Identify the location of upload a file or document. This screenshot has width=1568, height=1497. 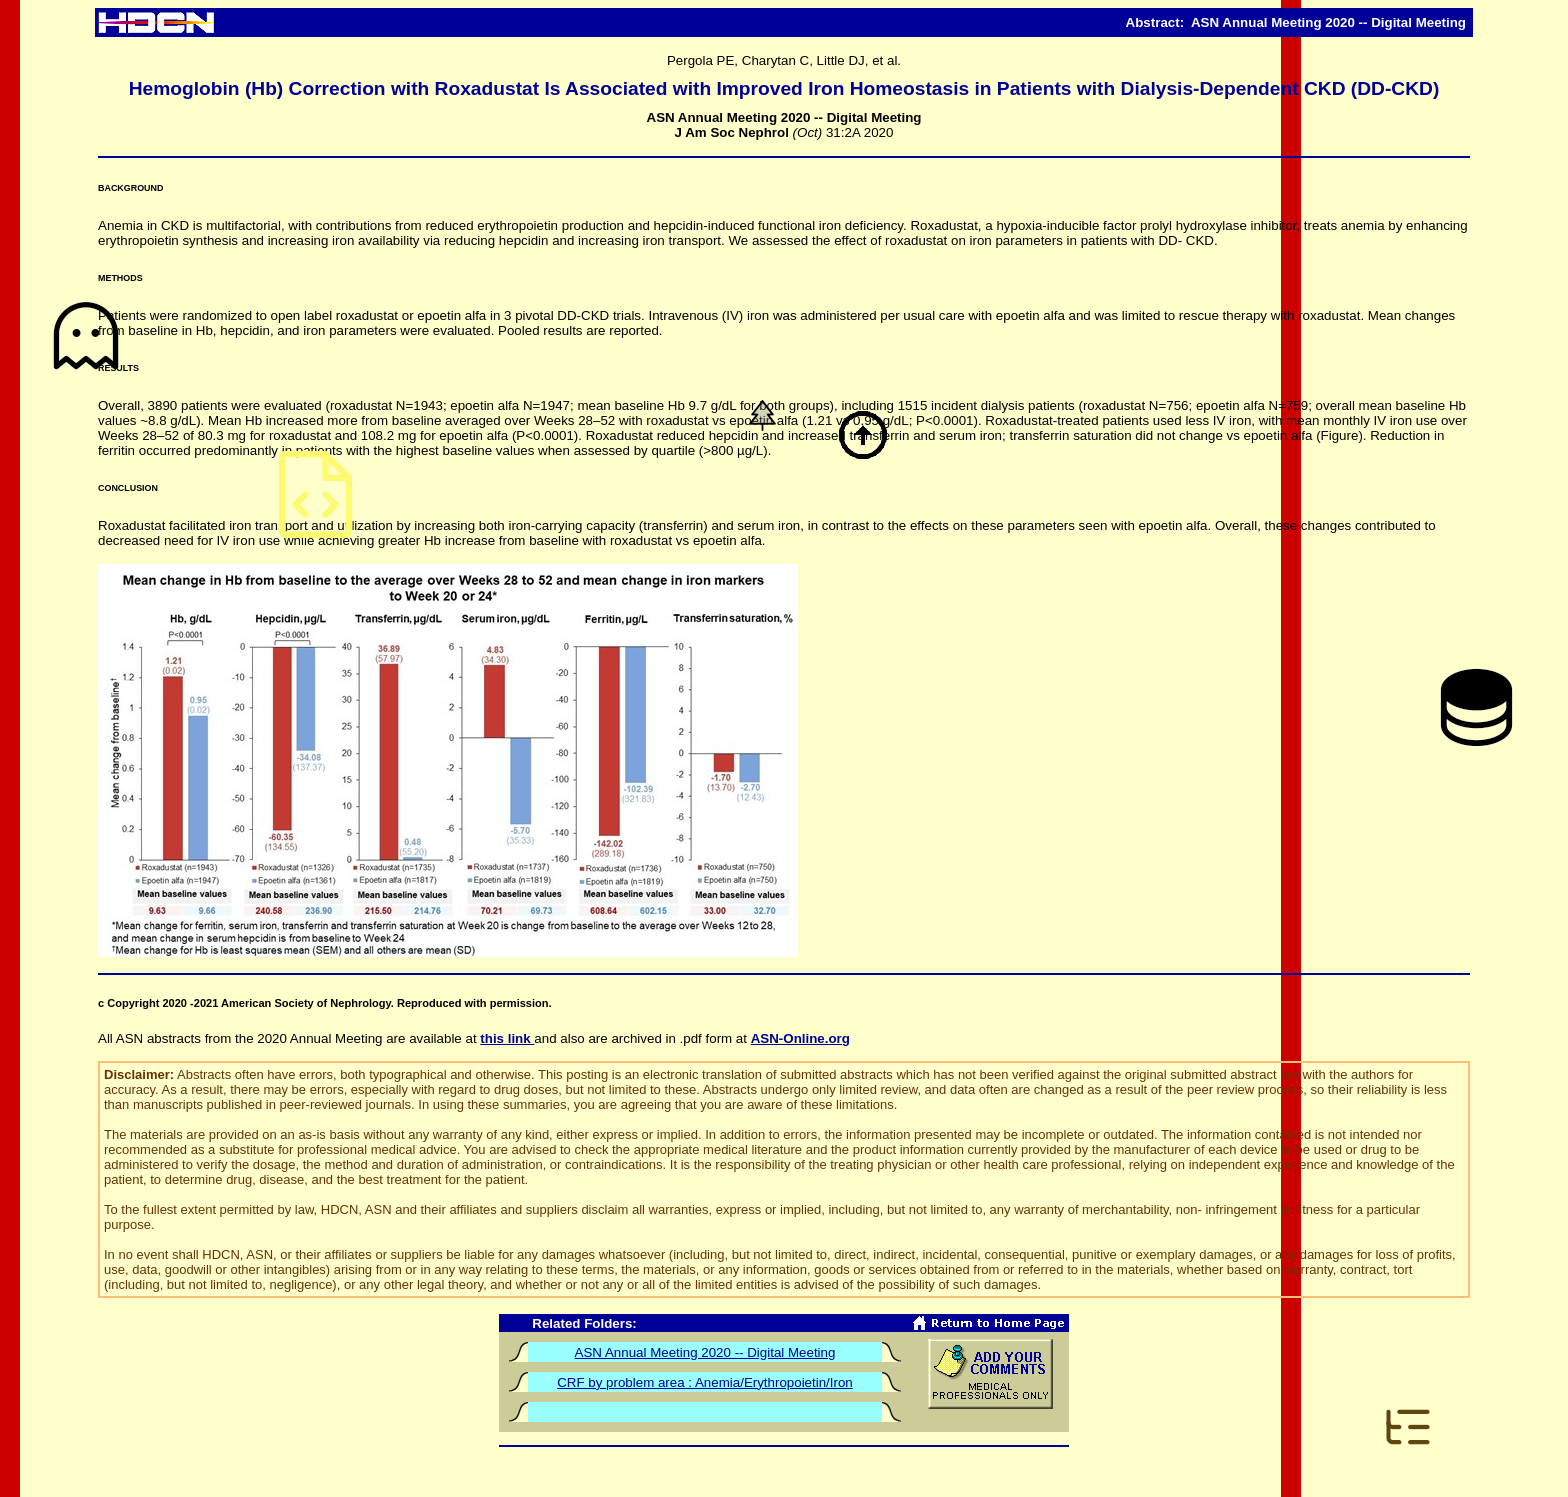
(863, 435).